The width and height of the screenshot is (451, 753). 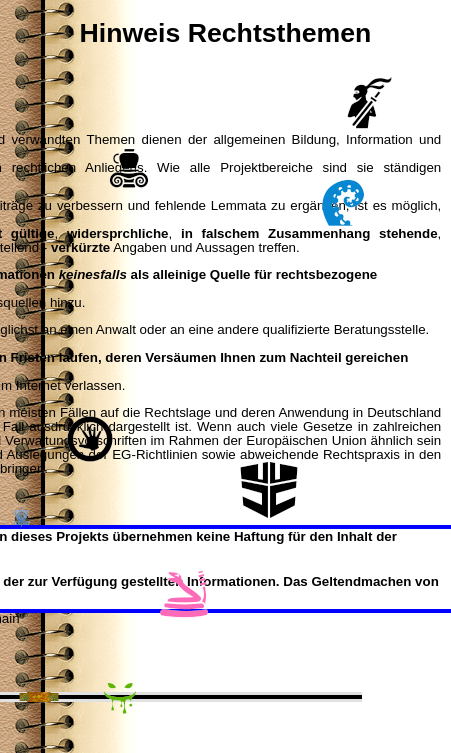 What do you see at coordinates (343, 203) in the screenshot?
I see `indicates a sea creature or ocean-themed game element` at bounding box center [343, 203].